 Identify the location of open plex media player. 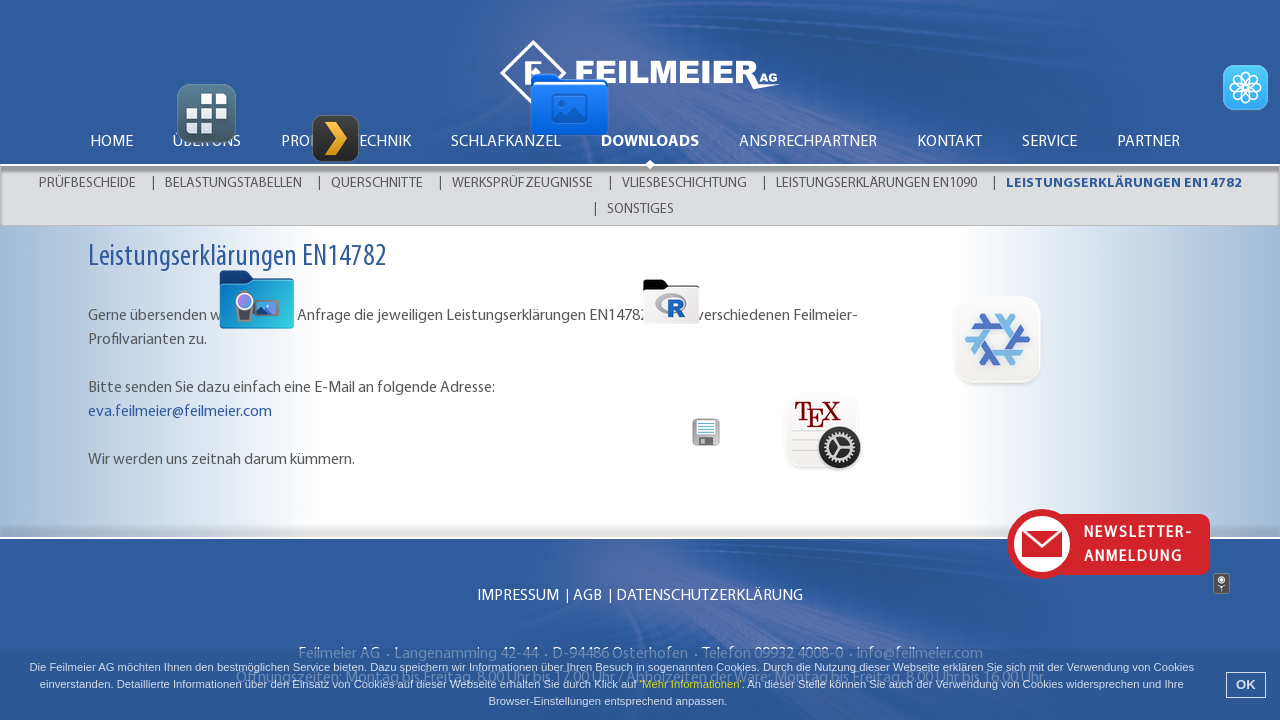
(335, 138).